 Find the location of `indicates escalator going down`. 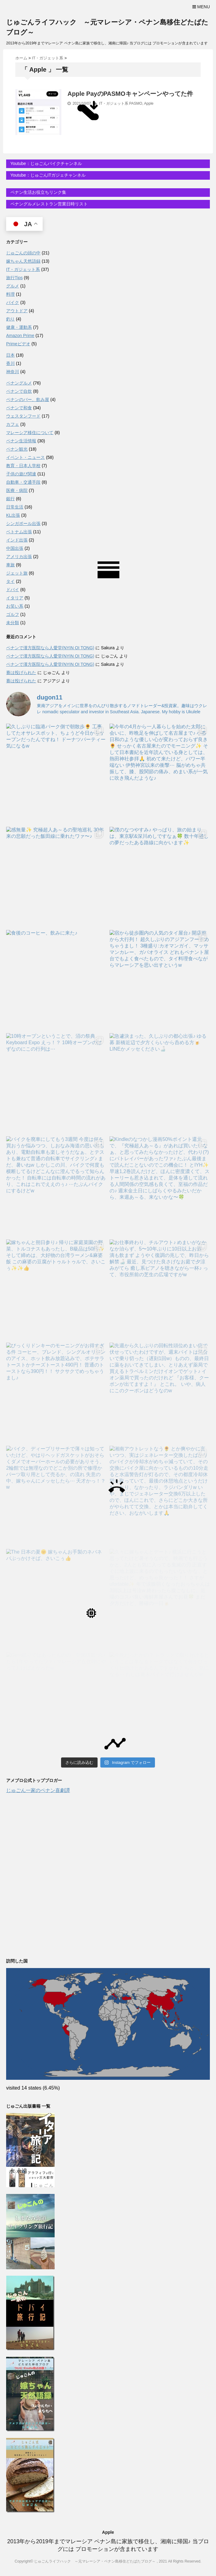

indicates escalator going down is located at coordinates (88, 111).